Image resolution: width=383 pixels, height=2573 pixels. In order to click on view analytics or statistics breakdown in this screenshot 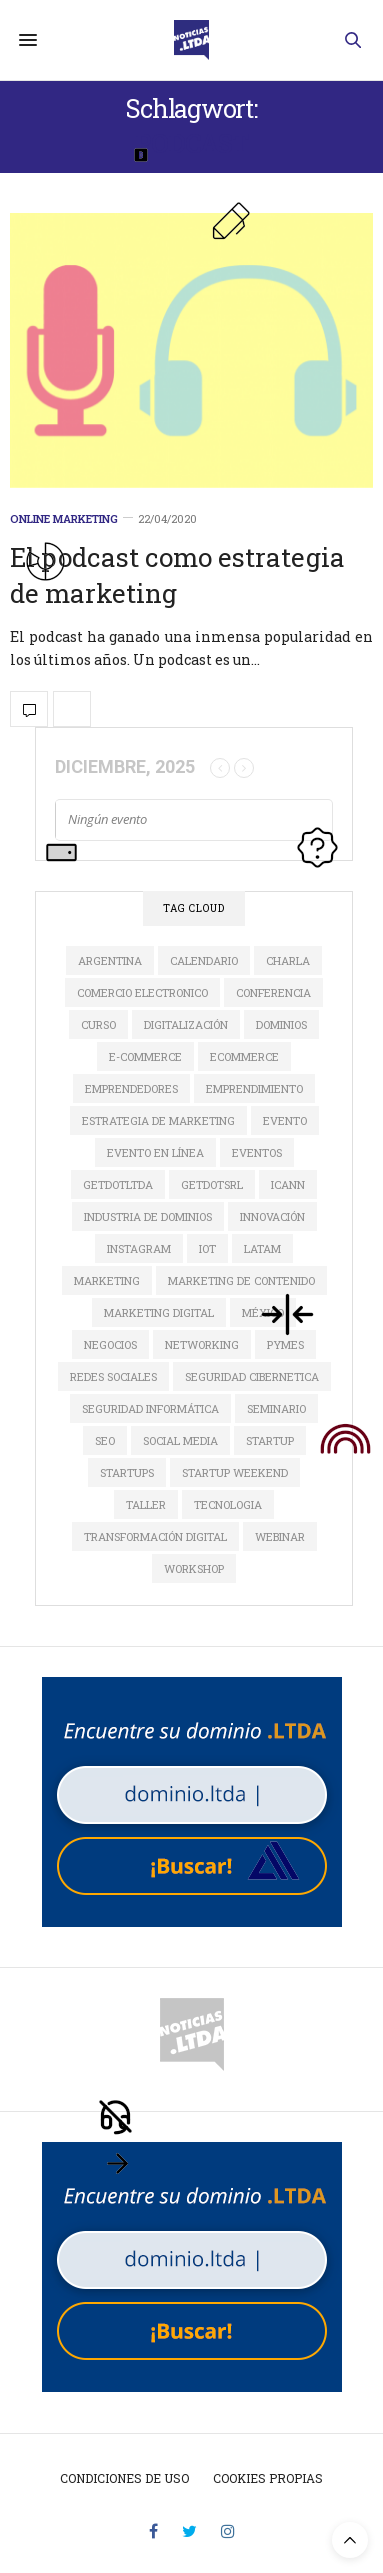, I will do `click(45, 561)`.